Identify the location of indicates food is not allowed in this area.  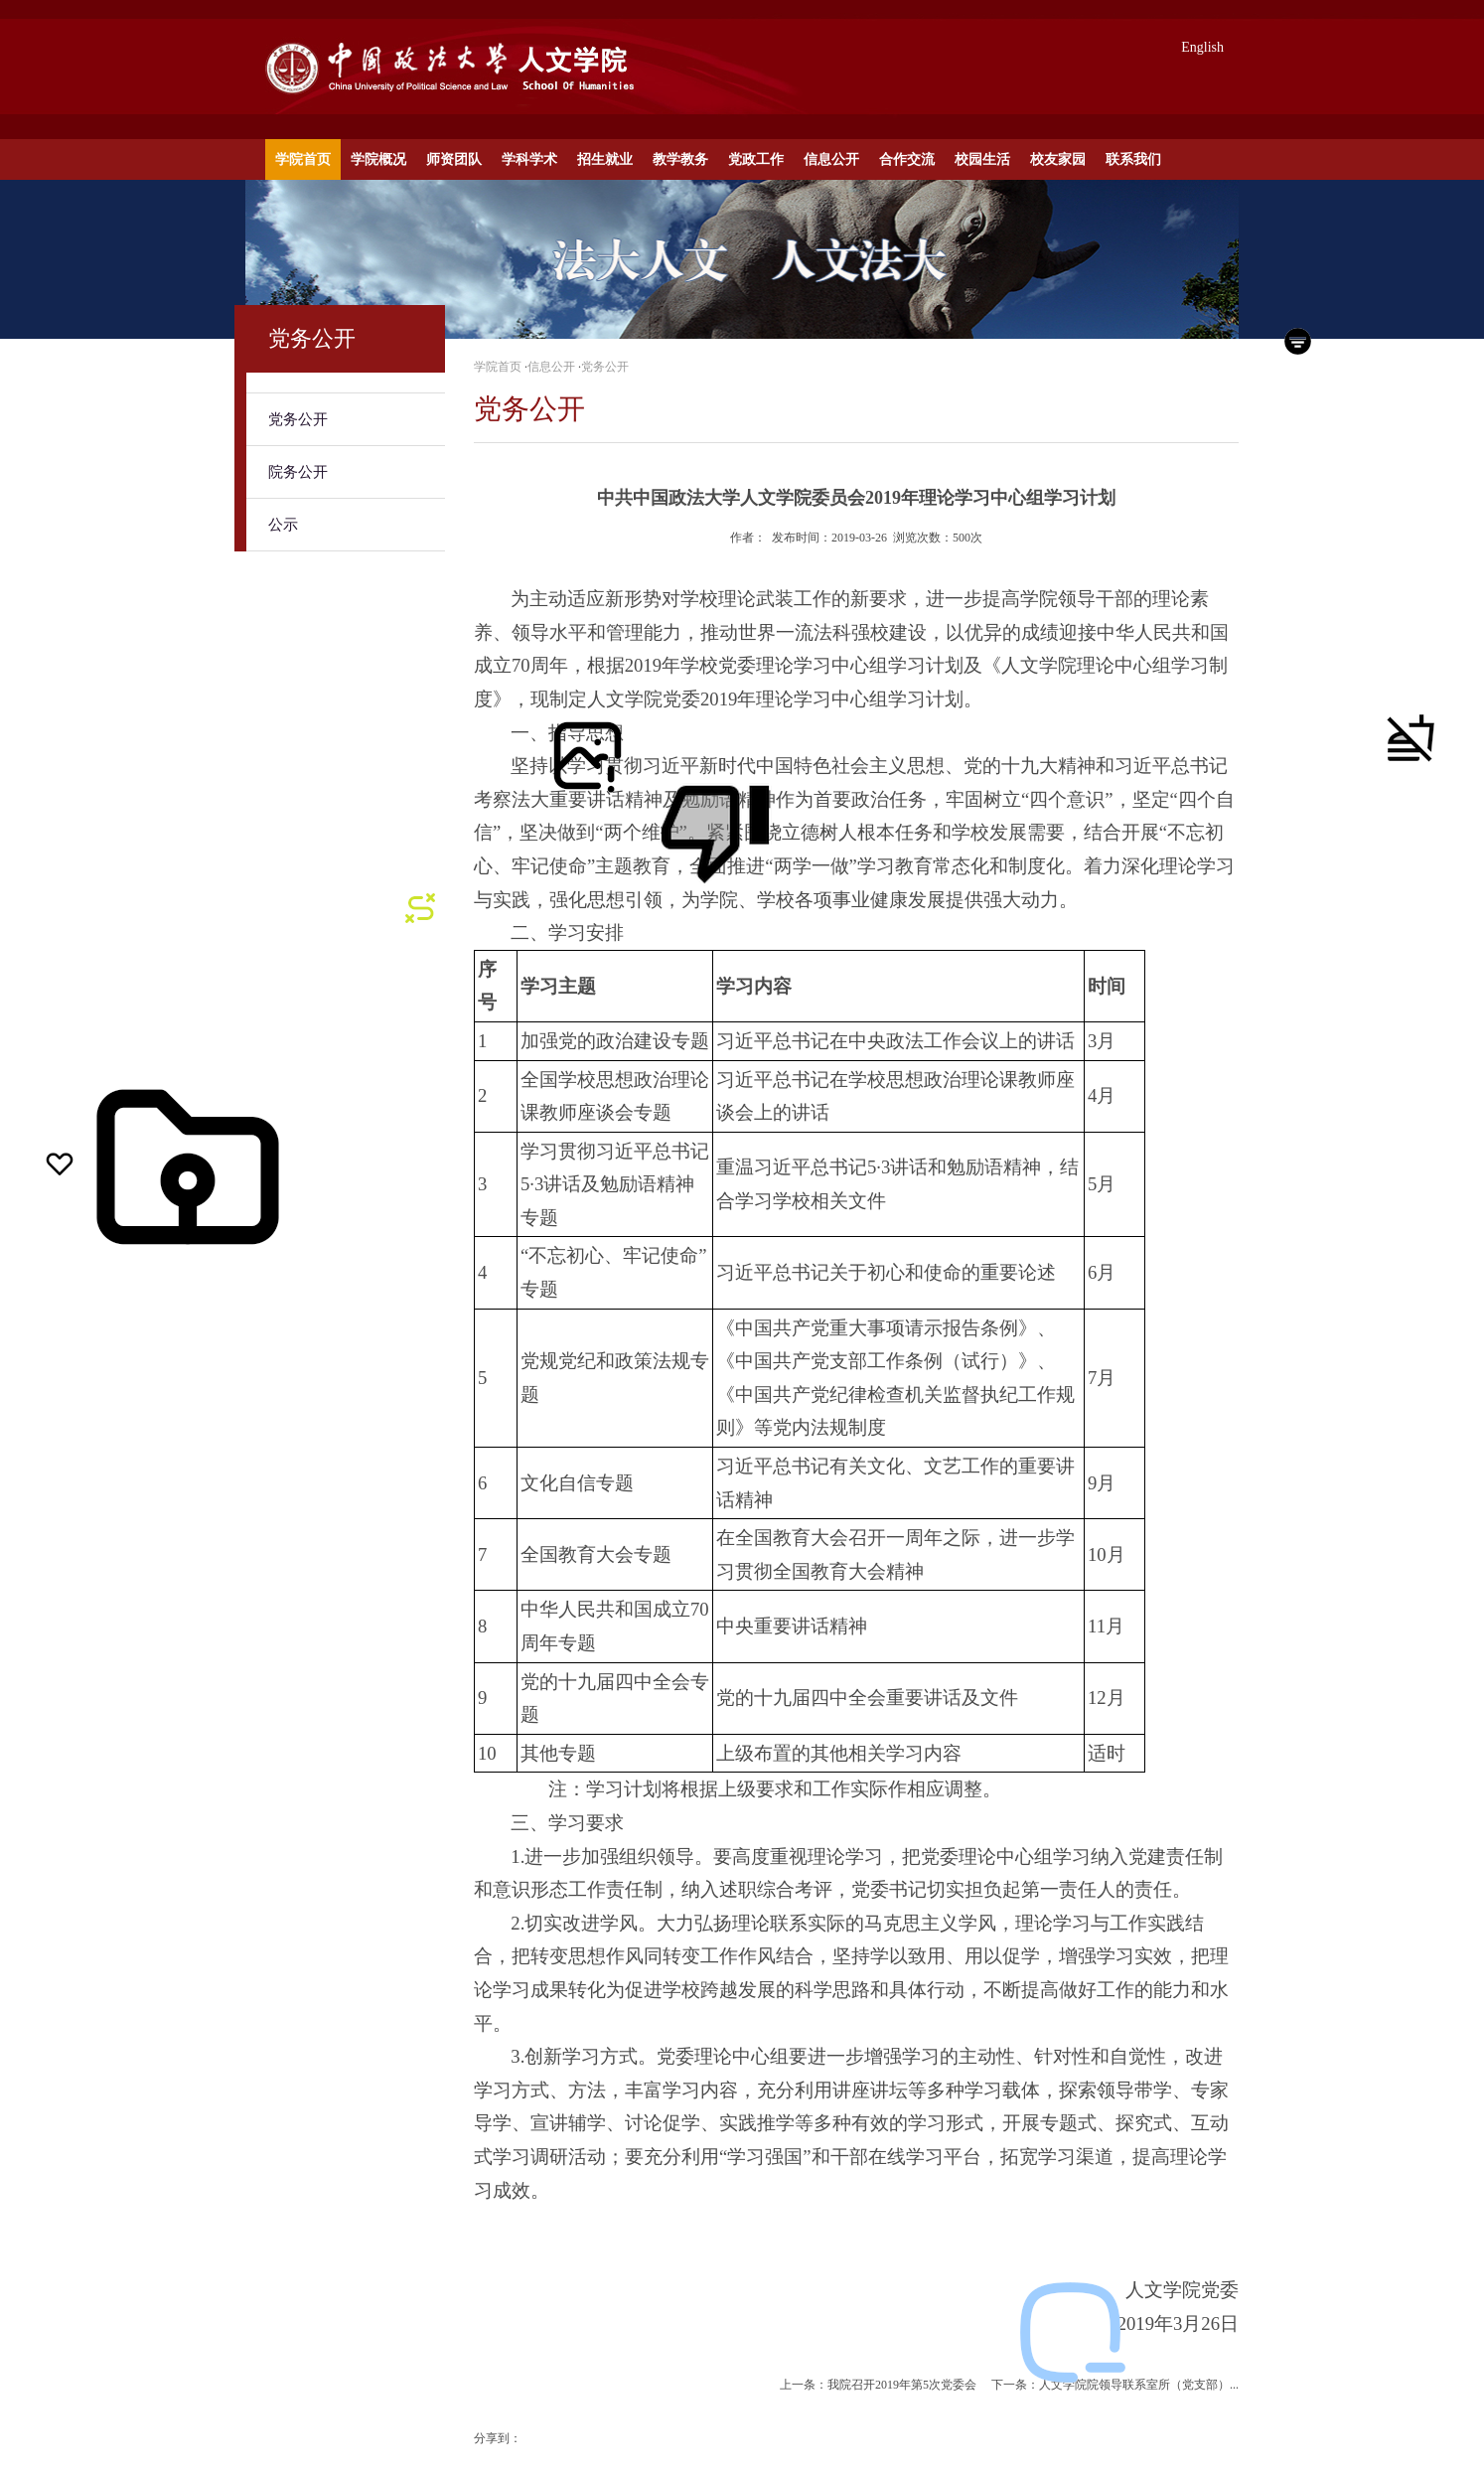
(1410, 737).